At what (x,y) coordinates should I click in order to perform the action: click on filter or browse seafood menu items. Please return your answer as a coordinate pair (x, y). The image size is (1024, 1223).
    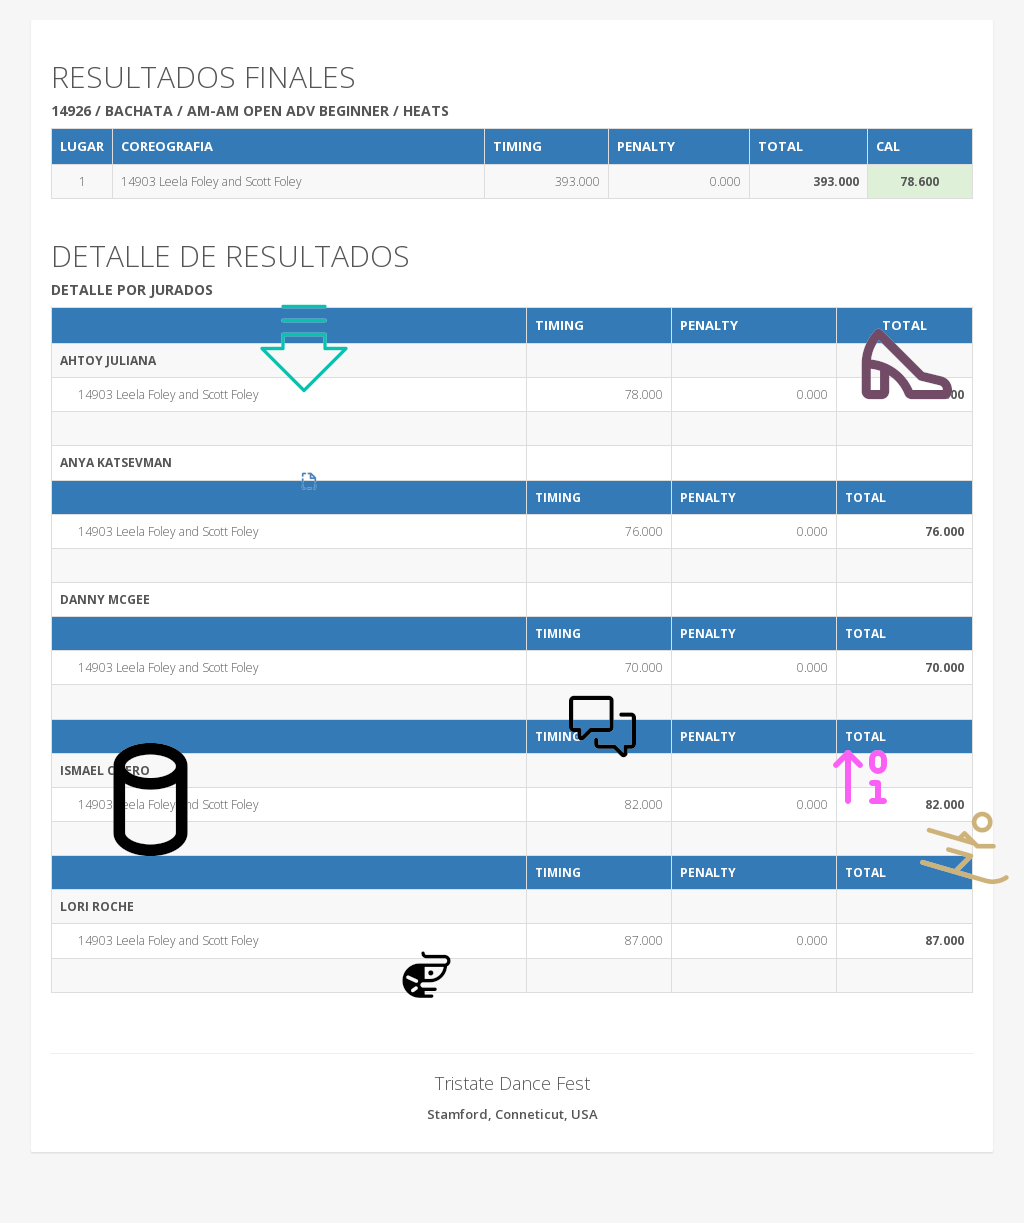
    Looking at the image, I should click on (426, 975).